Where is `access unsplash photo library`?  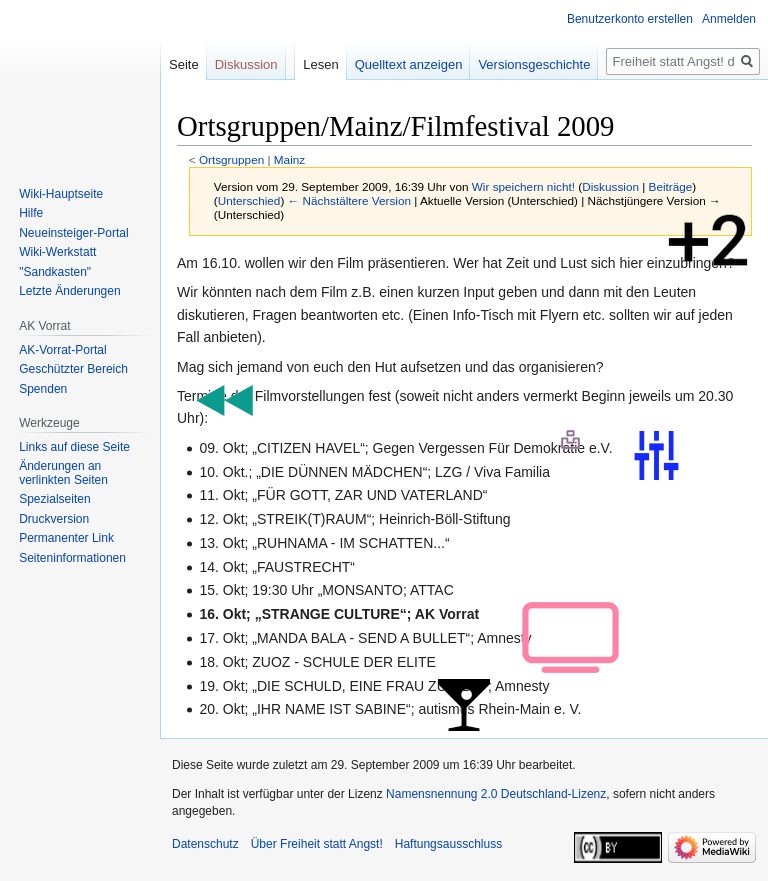 access unsplash photo library is located at coordinates (570, 439).